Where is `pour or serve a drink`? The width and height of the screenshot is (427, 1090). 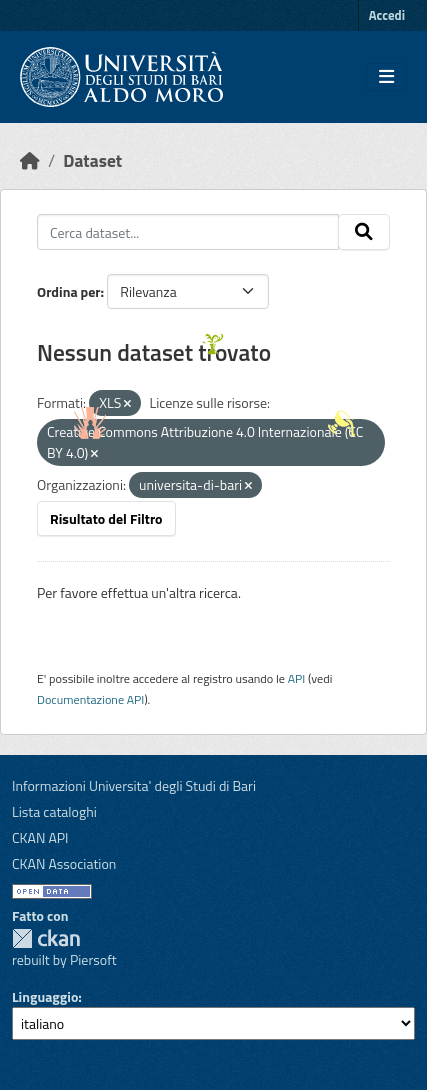
pour or serve a drink is located at coordinates (341, 423).